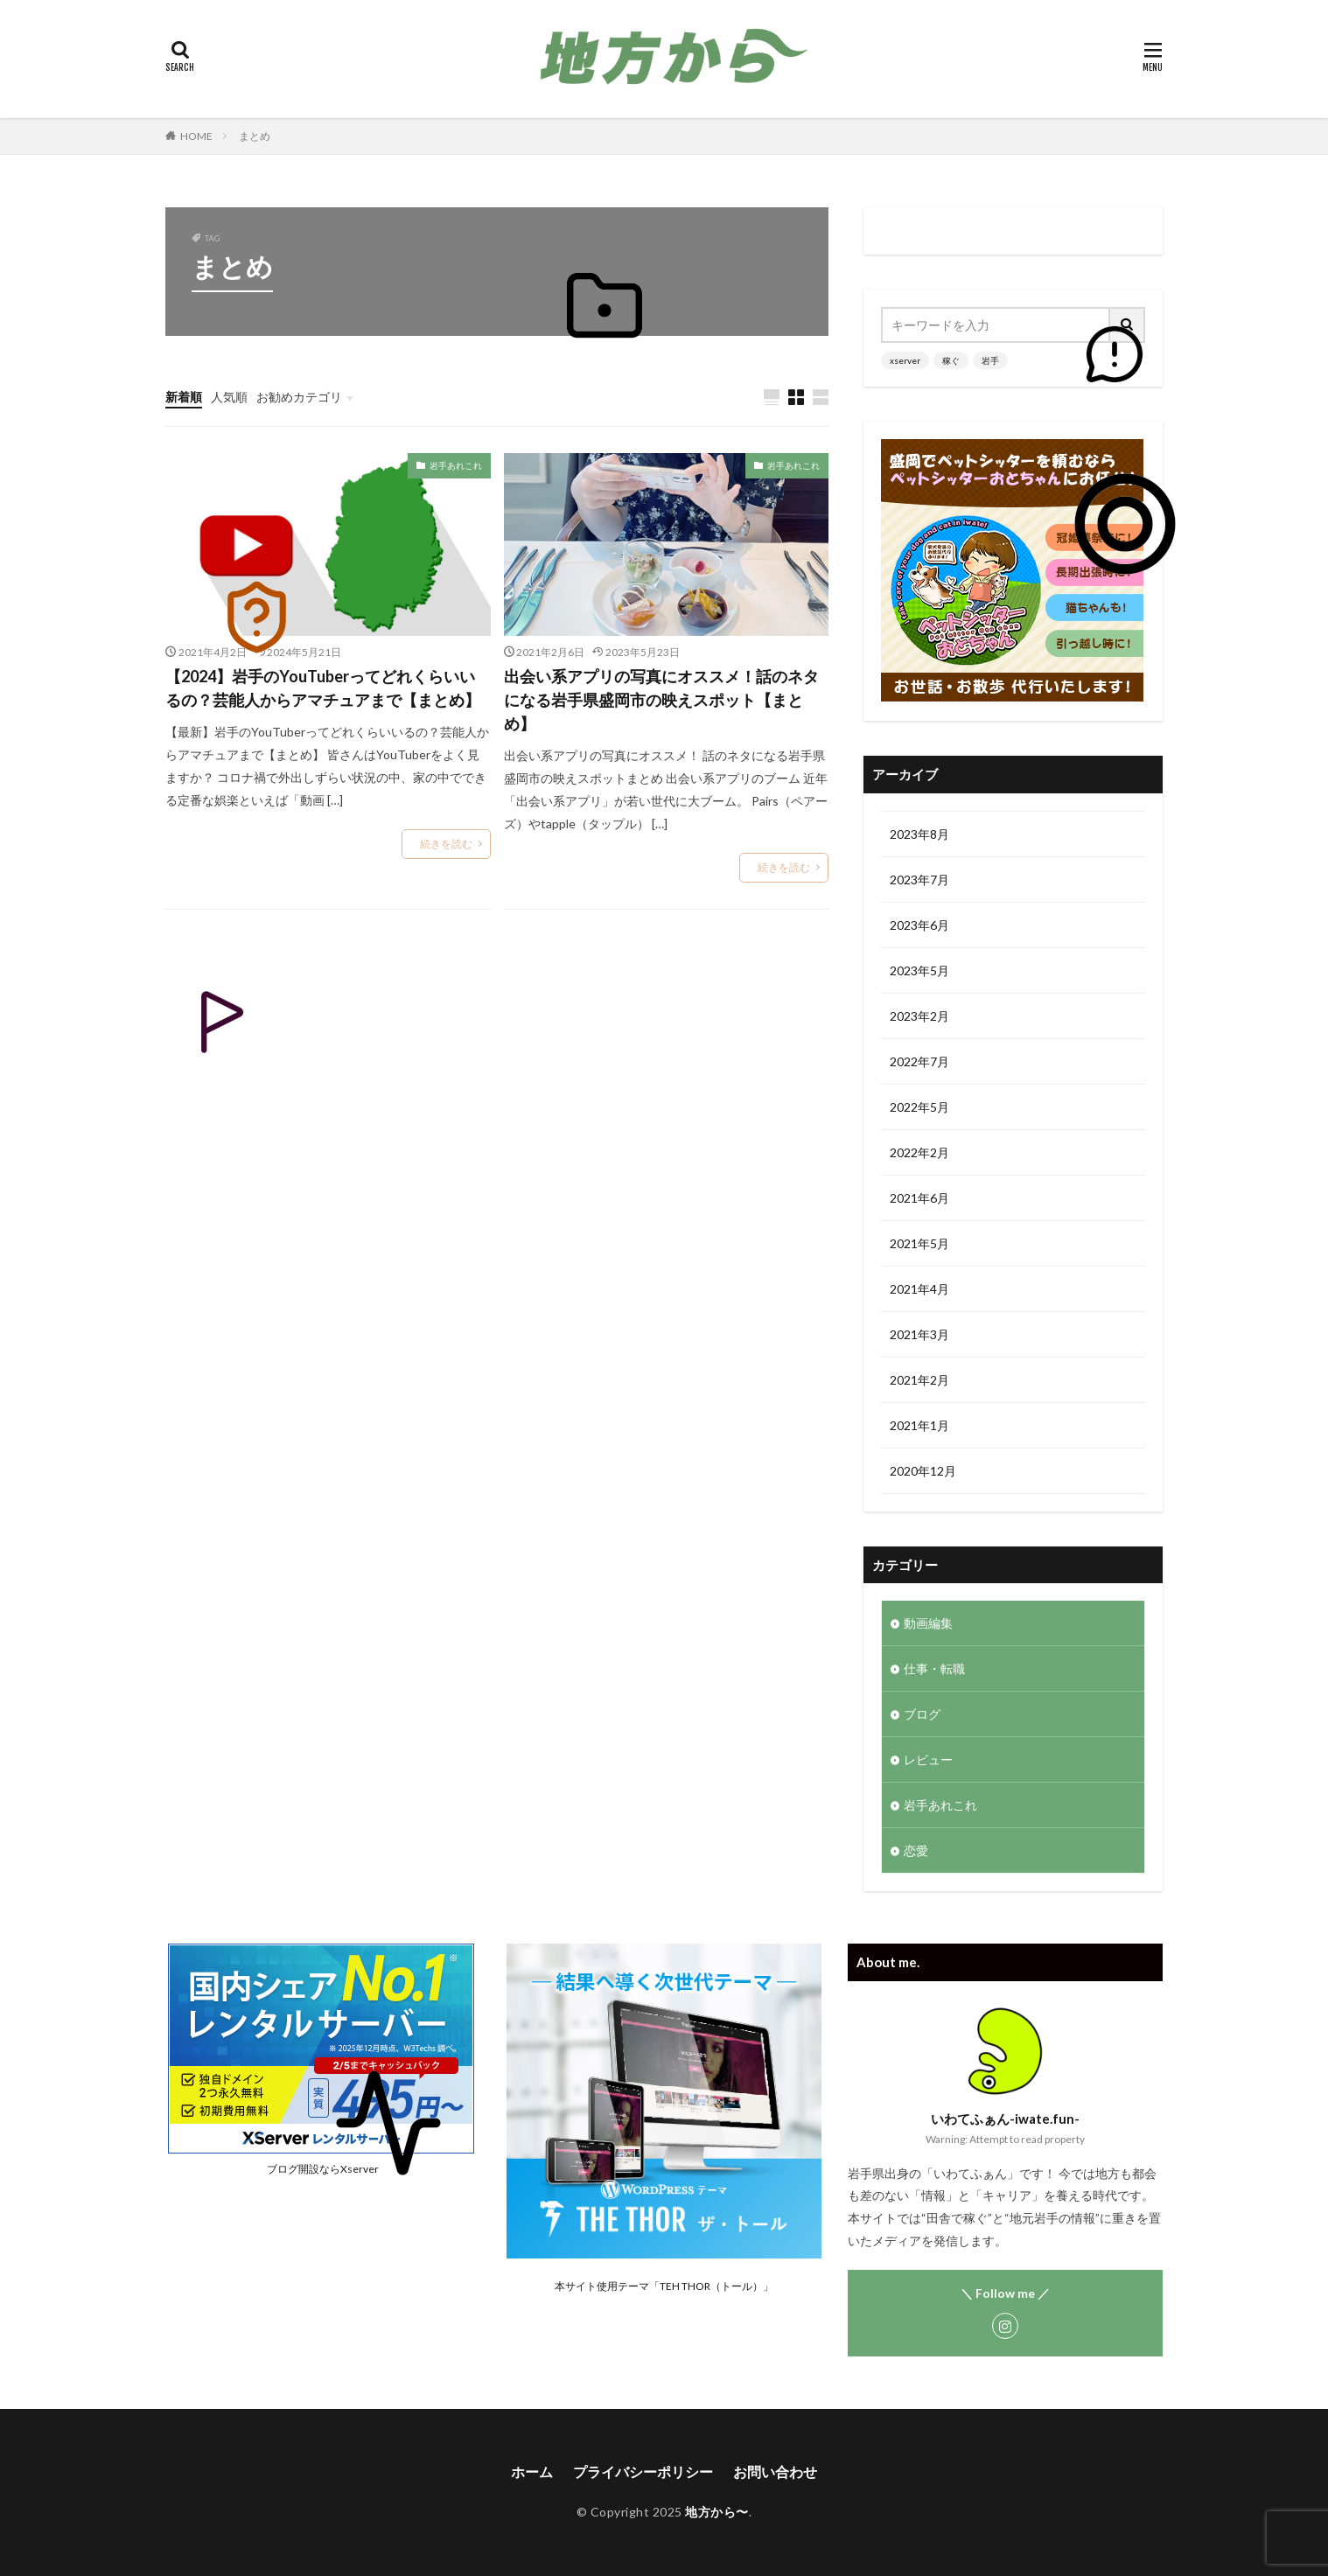 This screenshot has width=1328, height=2576. I want to click on view activity or health metrics, so click(388, 2123).